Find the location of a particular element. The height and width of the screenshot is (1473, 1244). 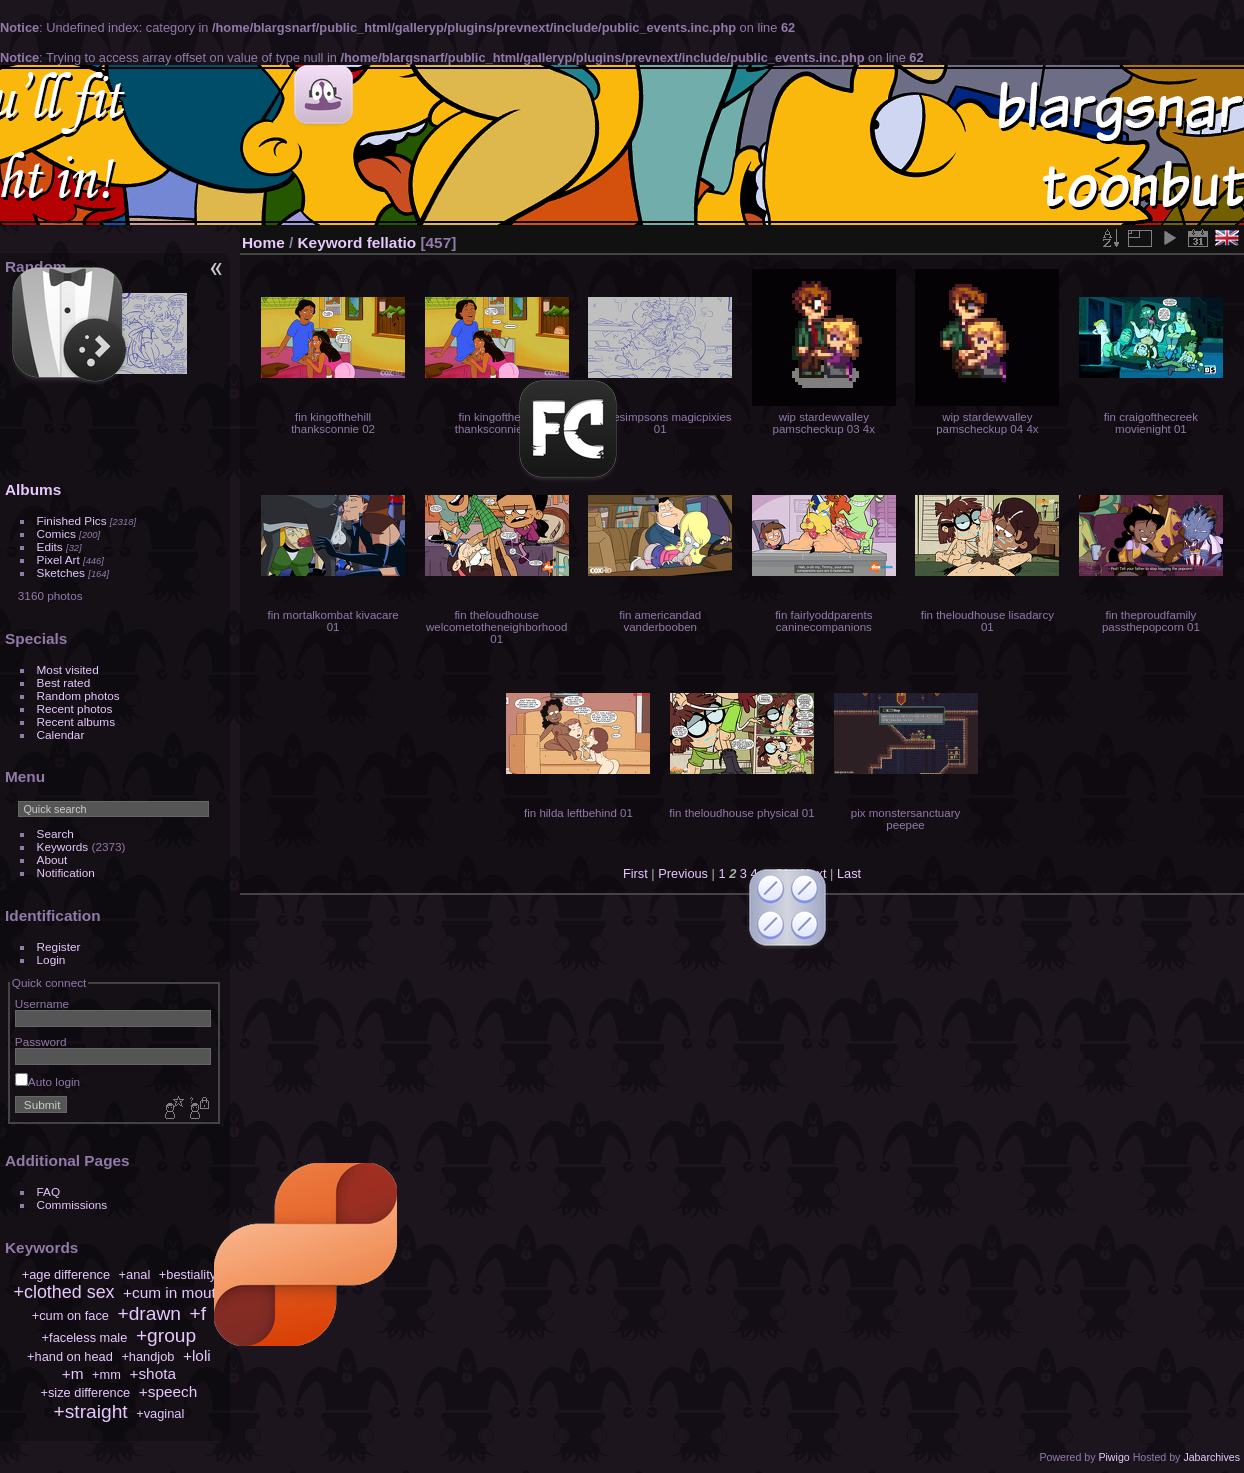

open Dosage medication tracking app is located at coordinates (787, 907).